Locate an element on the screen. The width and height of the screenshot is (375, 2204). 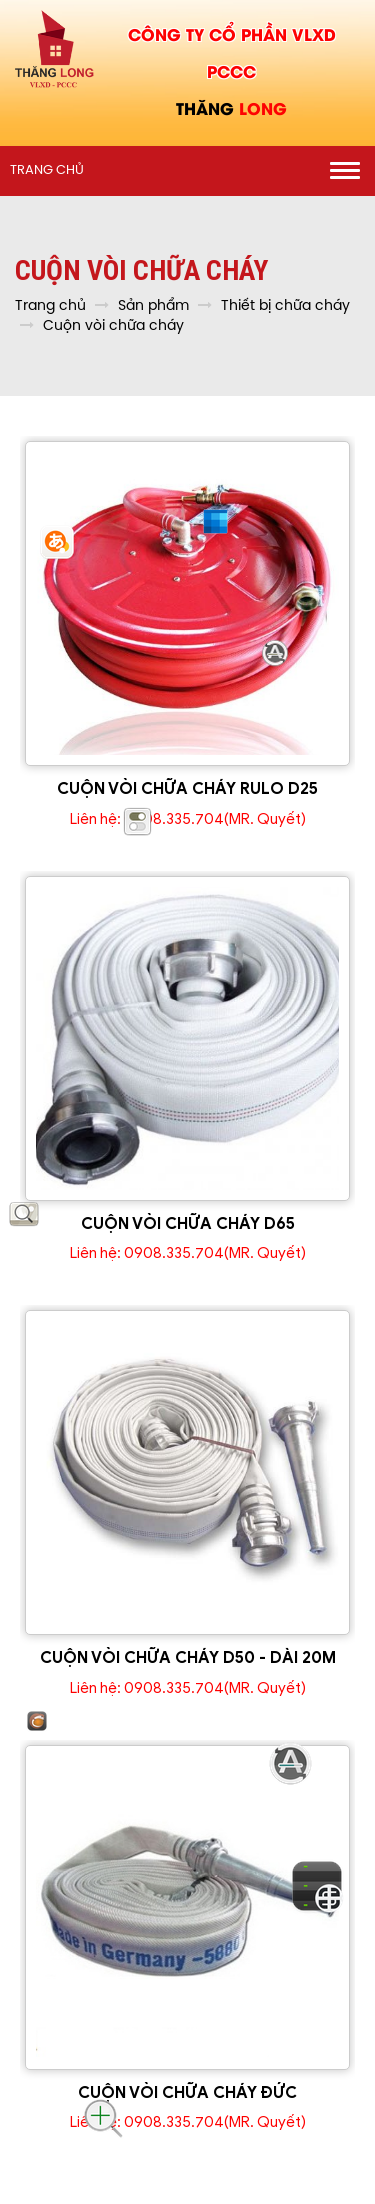
configure windows network sharing settings is located at coordinates (317, 1886).